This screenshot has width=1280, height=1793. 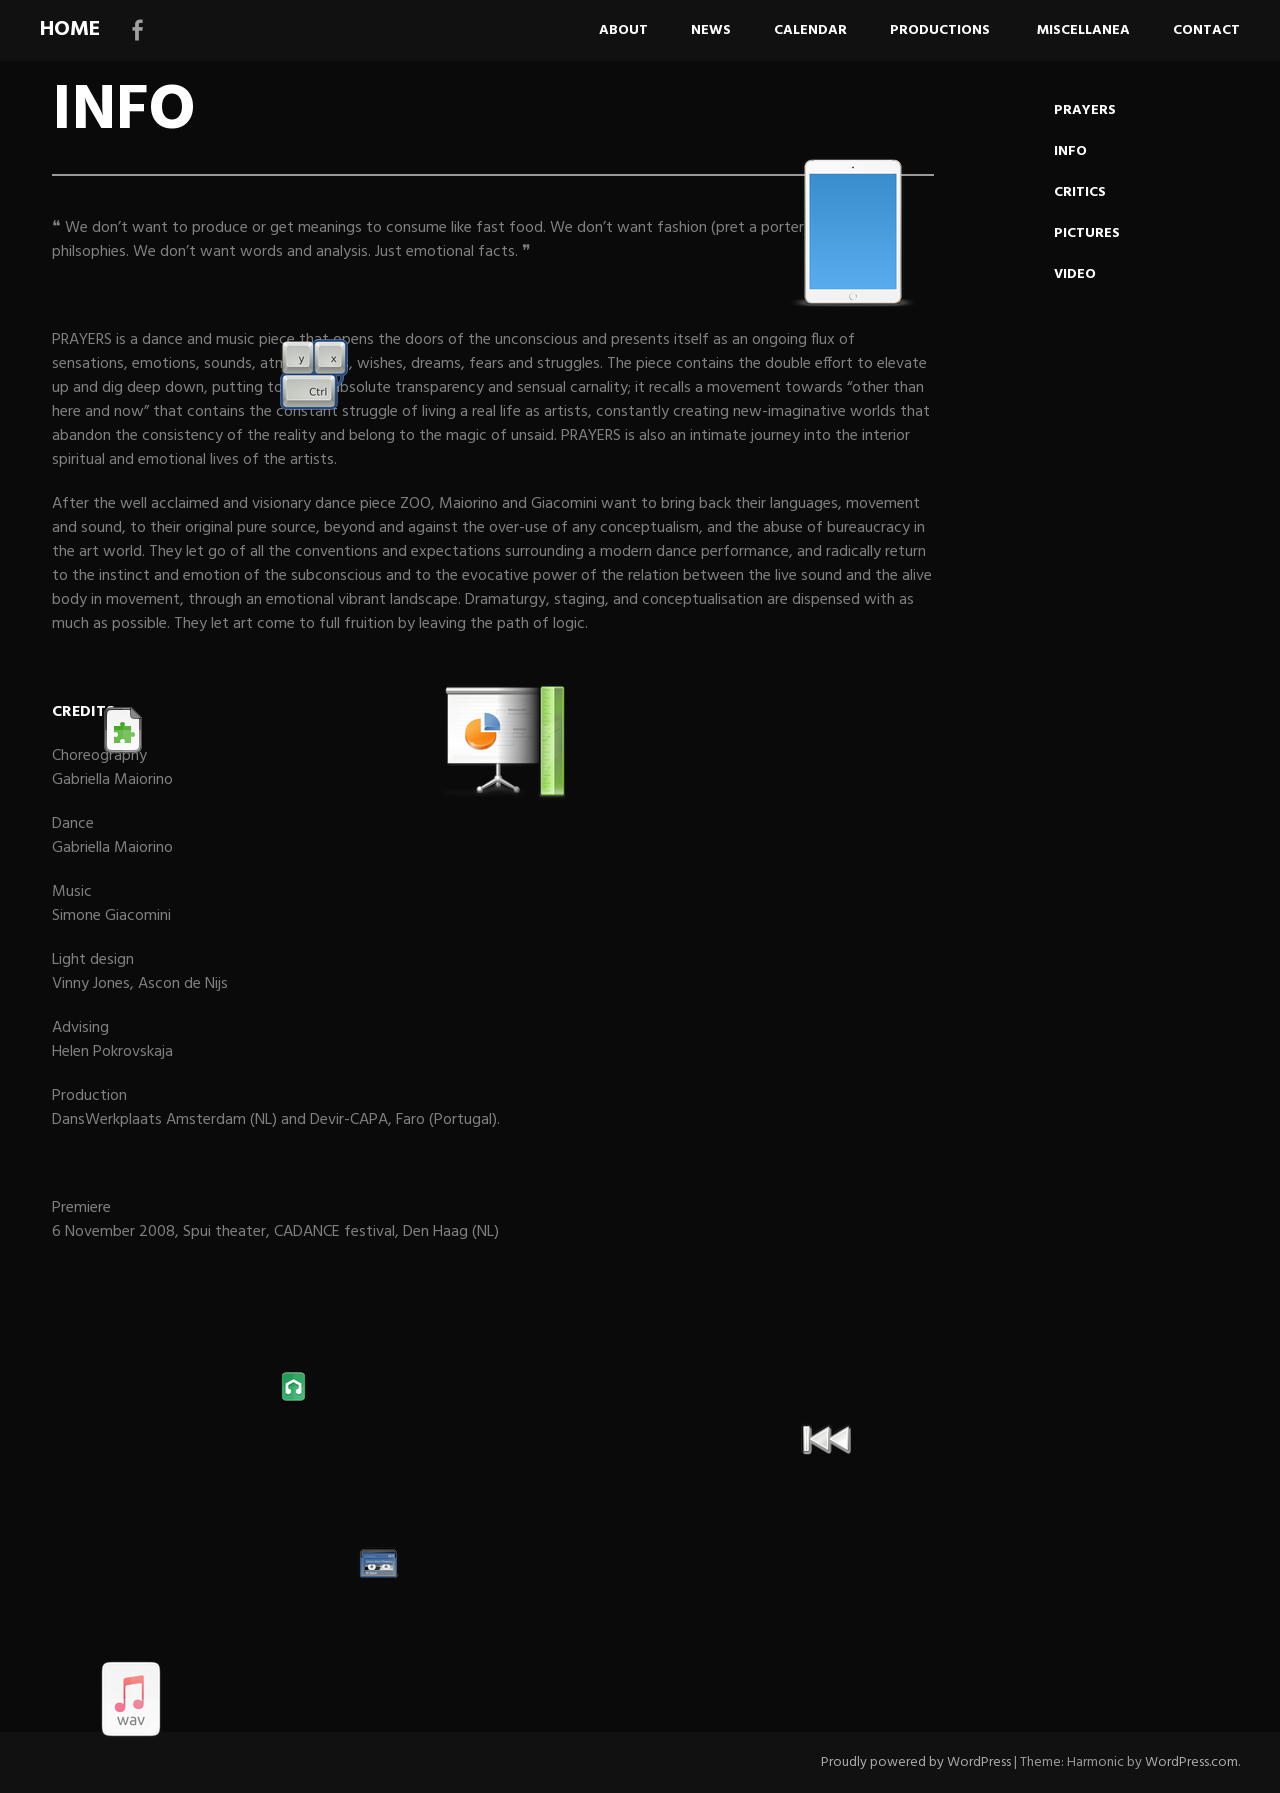 I want to click on skip to previous track, so click(x=826, y=1439).